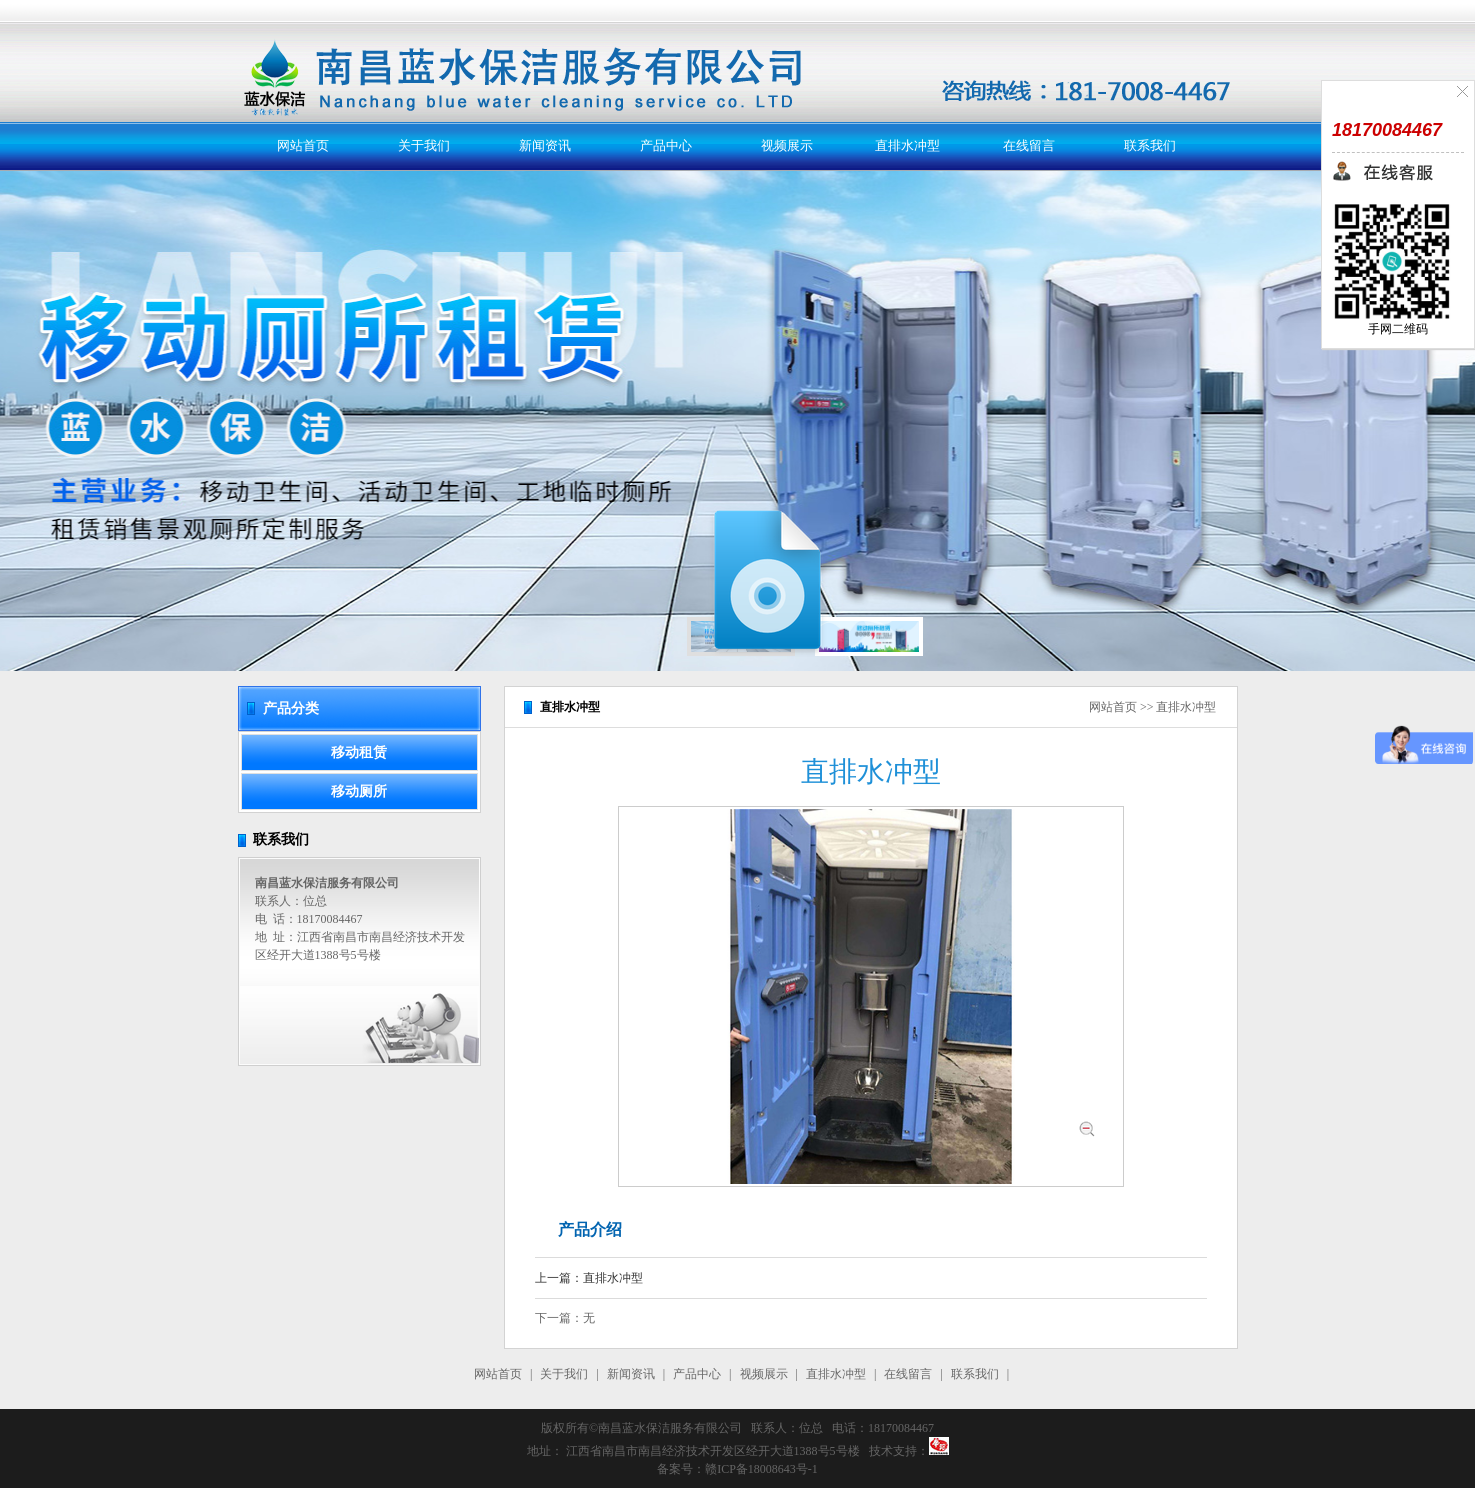 This screenshot has width=1475, height=1488. Describe the element at coordinates (1087, 1129) in the screenshot. I see `zoom out of the current view` at that location.